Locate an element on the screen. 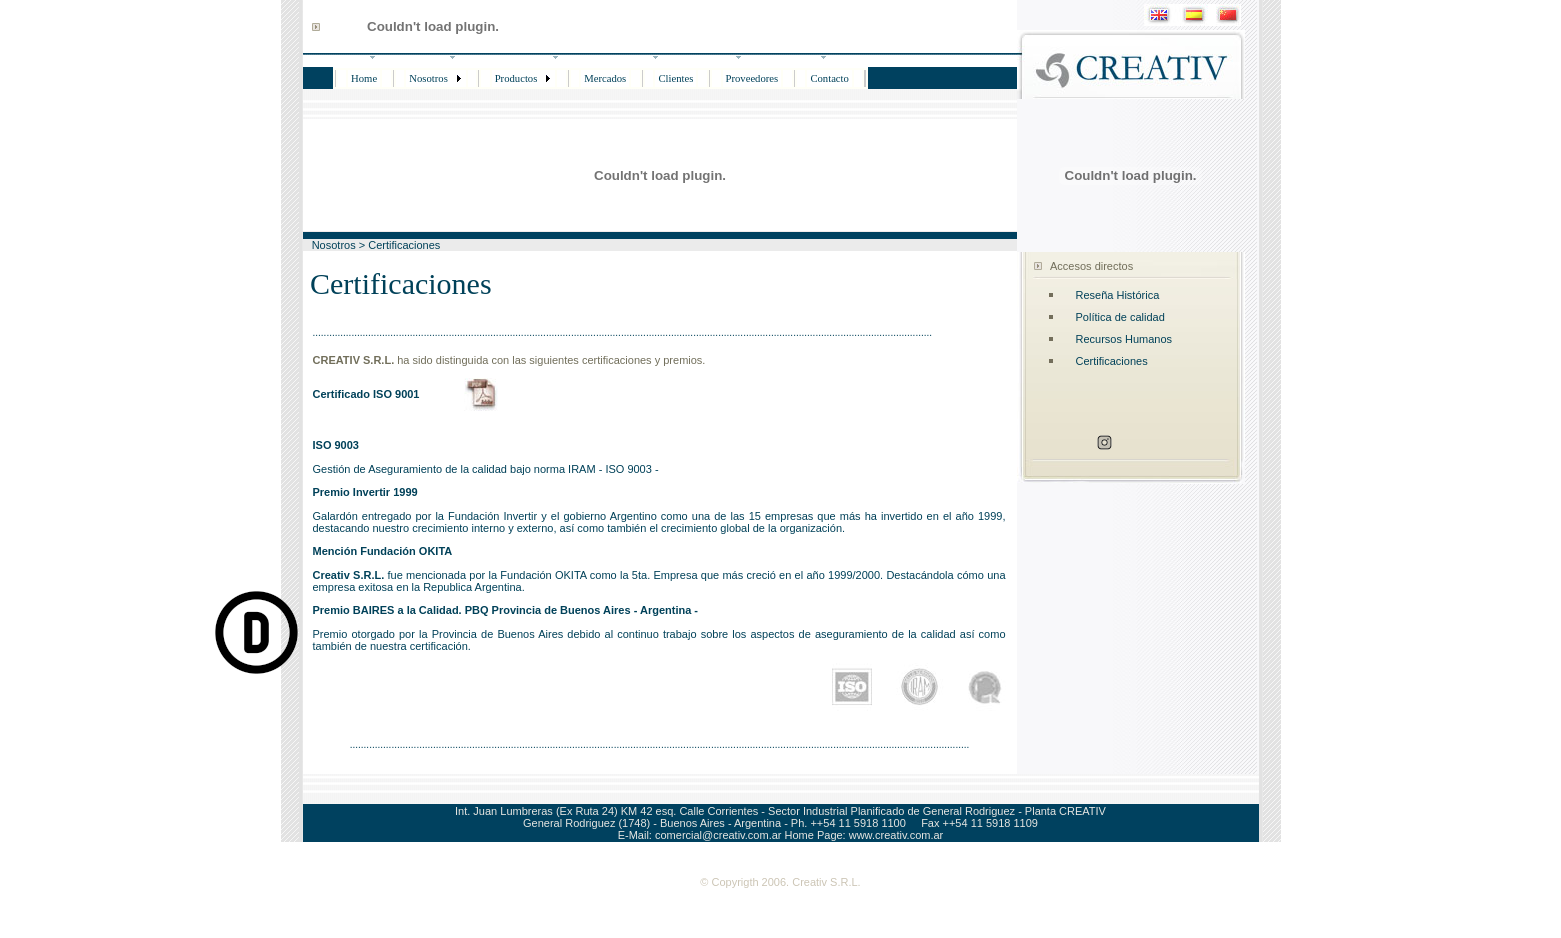  open instagram app is located at coordinates (1104, 442).